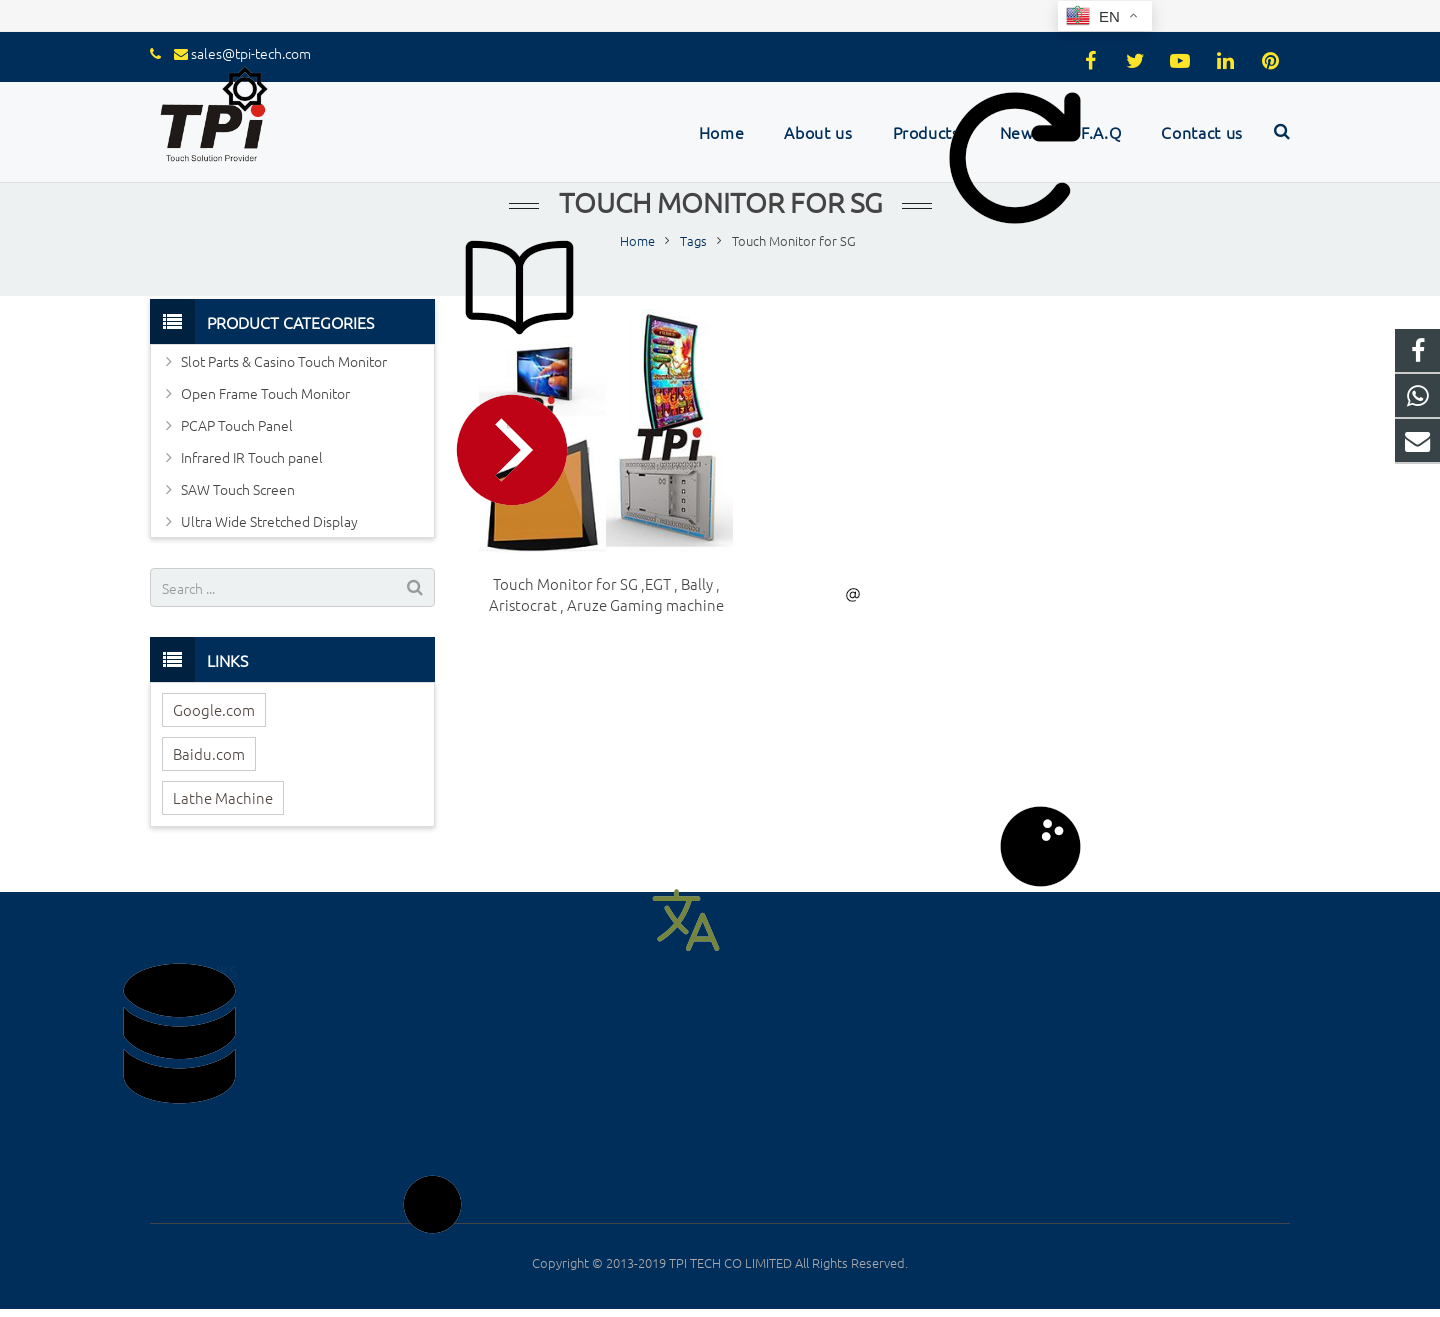 The width and height of the screenshot is (1440, 1317). I want to click on refresh or reload the current page, so click(1015, 158).